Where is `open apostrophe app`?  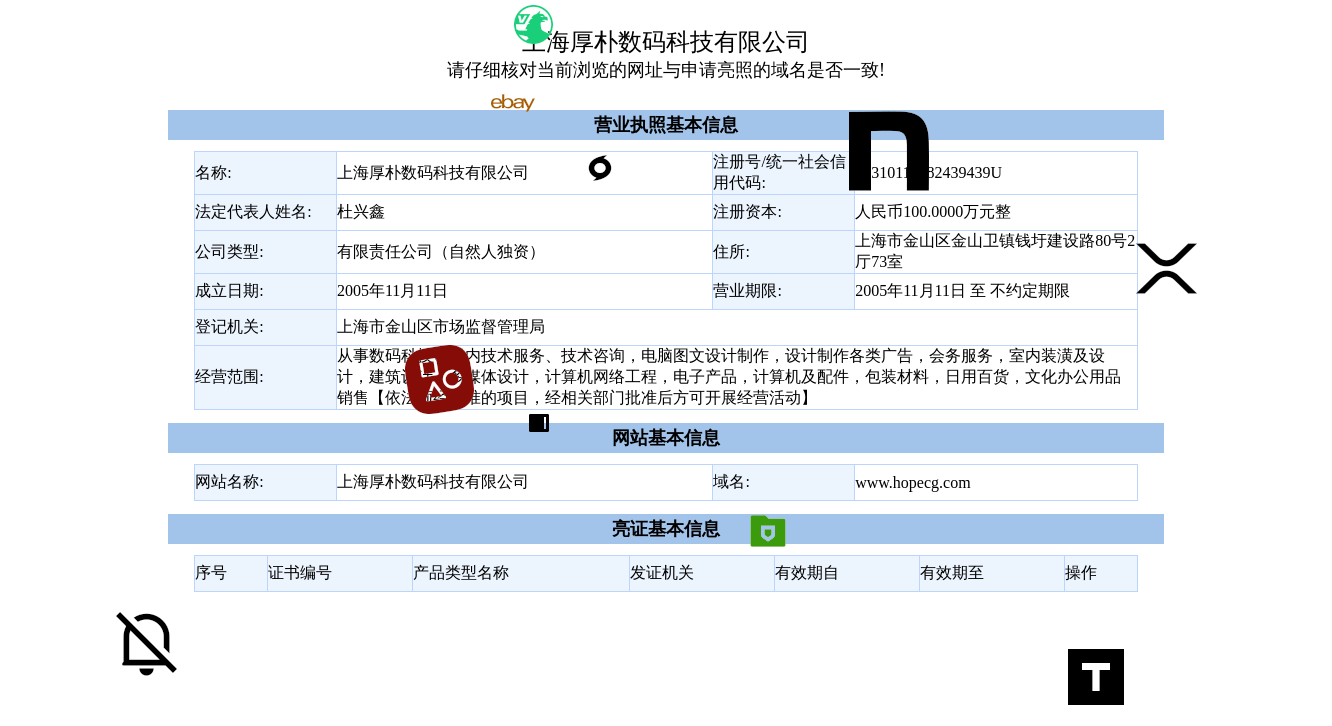 open apostrophe app is located at coordinates (439, 379).